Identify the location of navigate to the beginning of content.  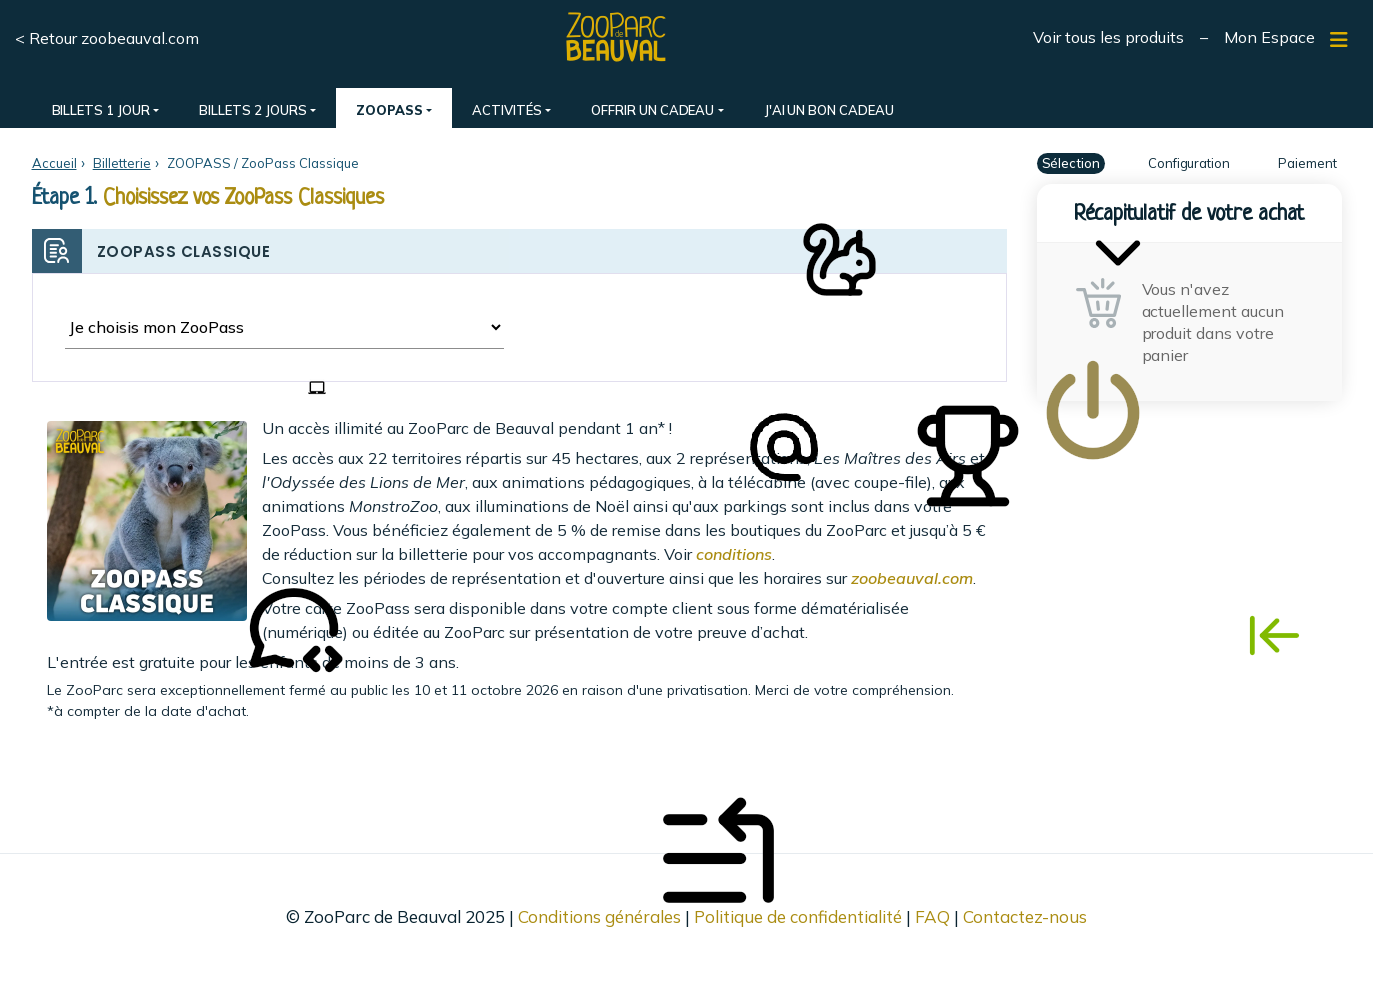
(1274, 635).